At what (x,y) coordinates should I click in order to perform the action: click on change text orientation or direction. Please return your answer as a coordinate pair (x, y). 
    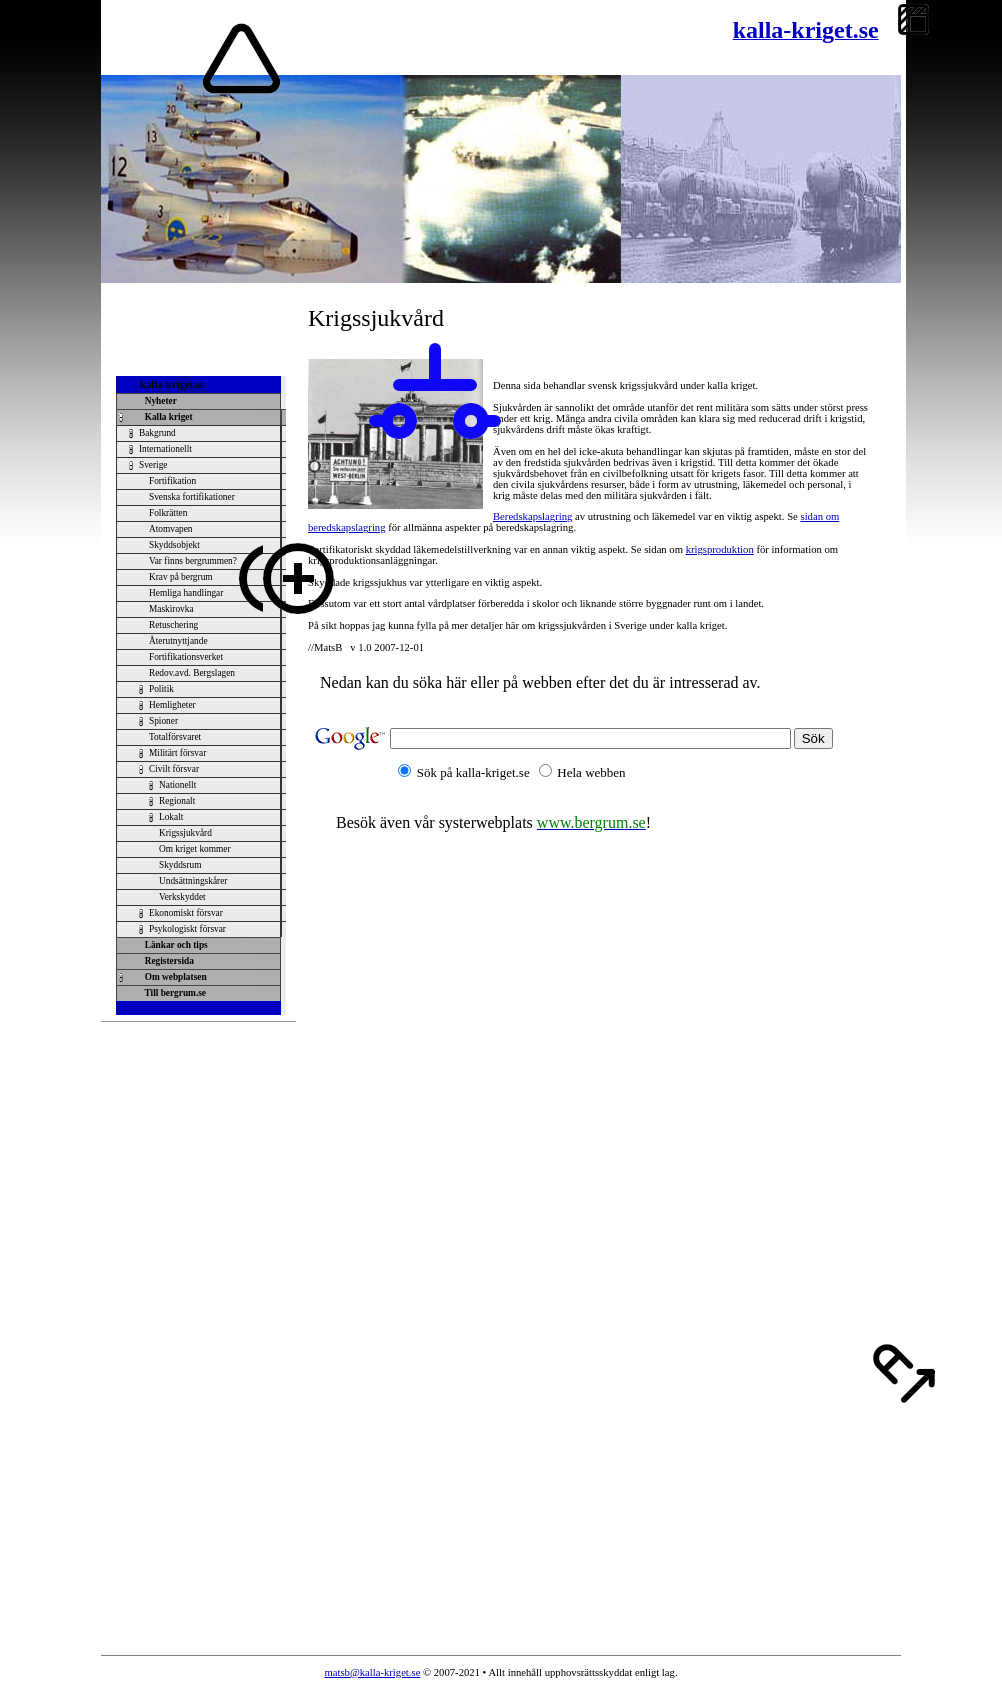
    Looking at the image, I should click on (904, 1372).